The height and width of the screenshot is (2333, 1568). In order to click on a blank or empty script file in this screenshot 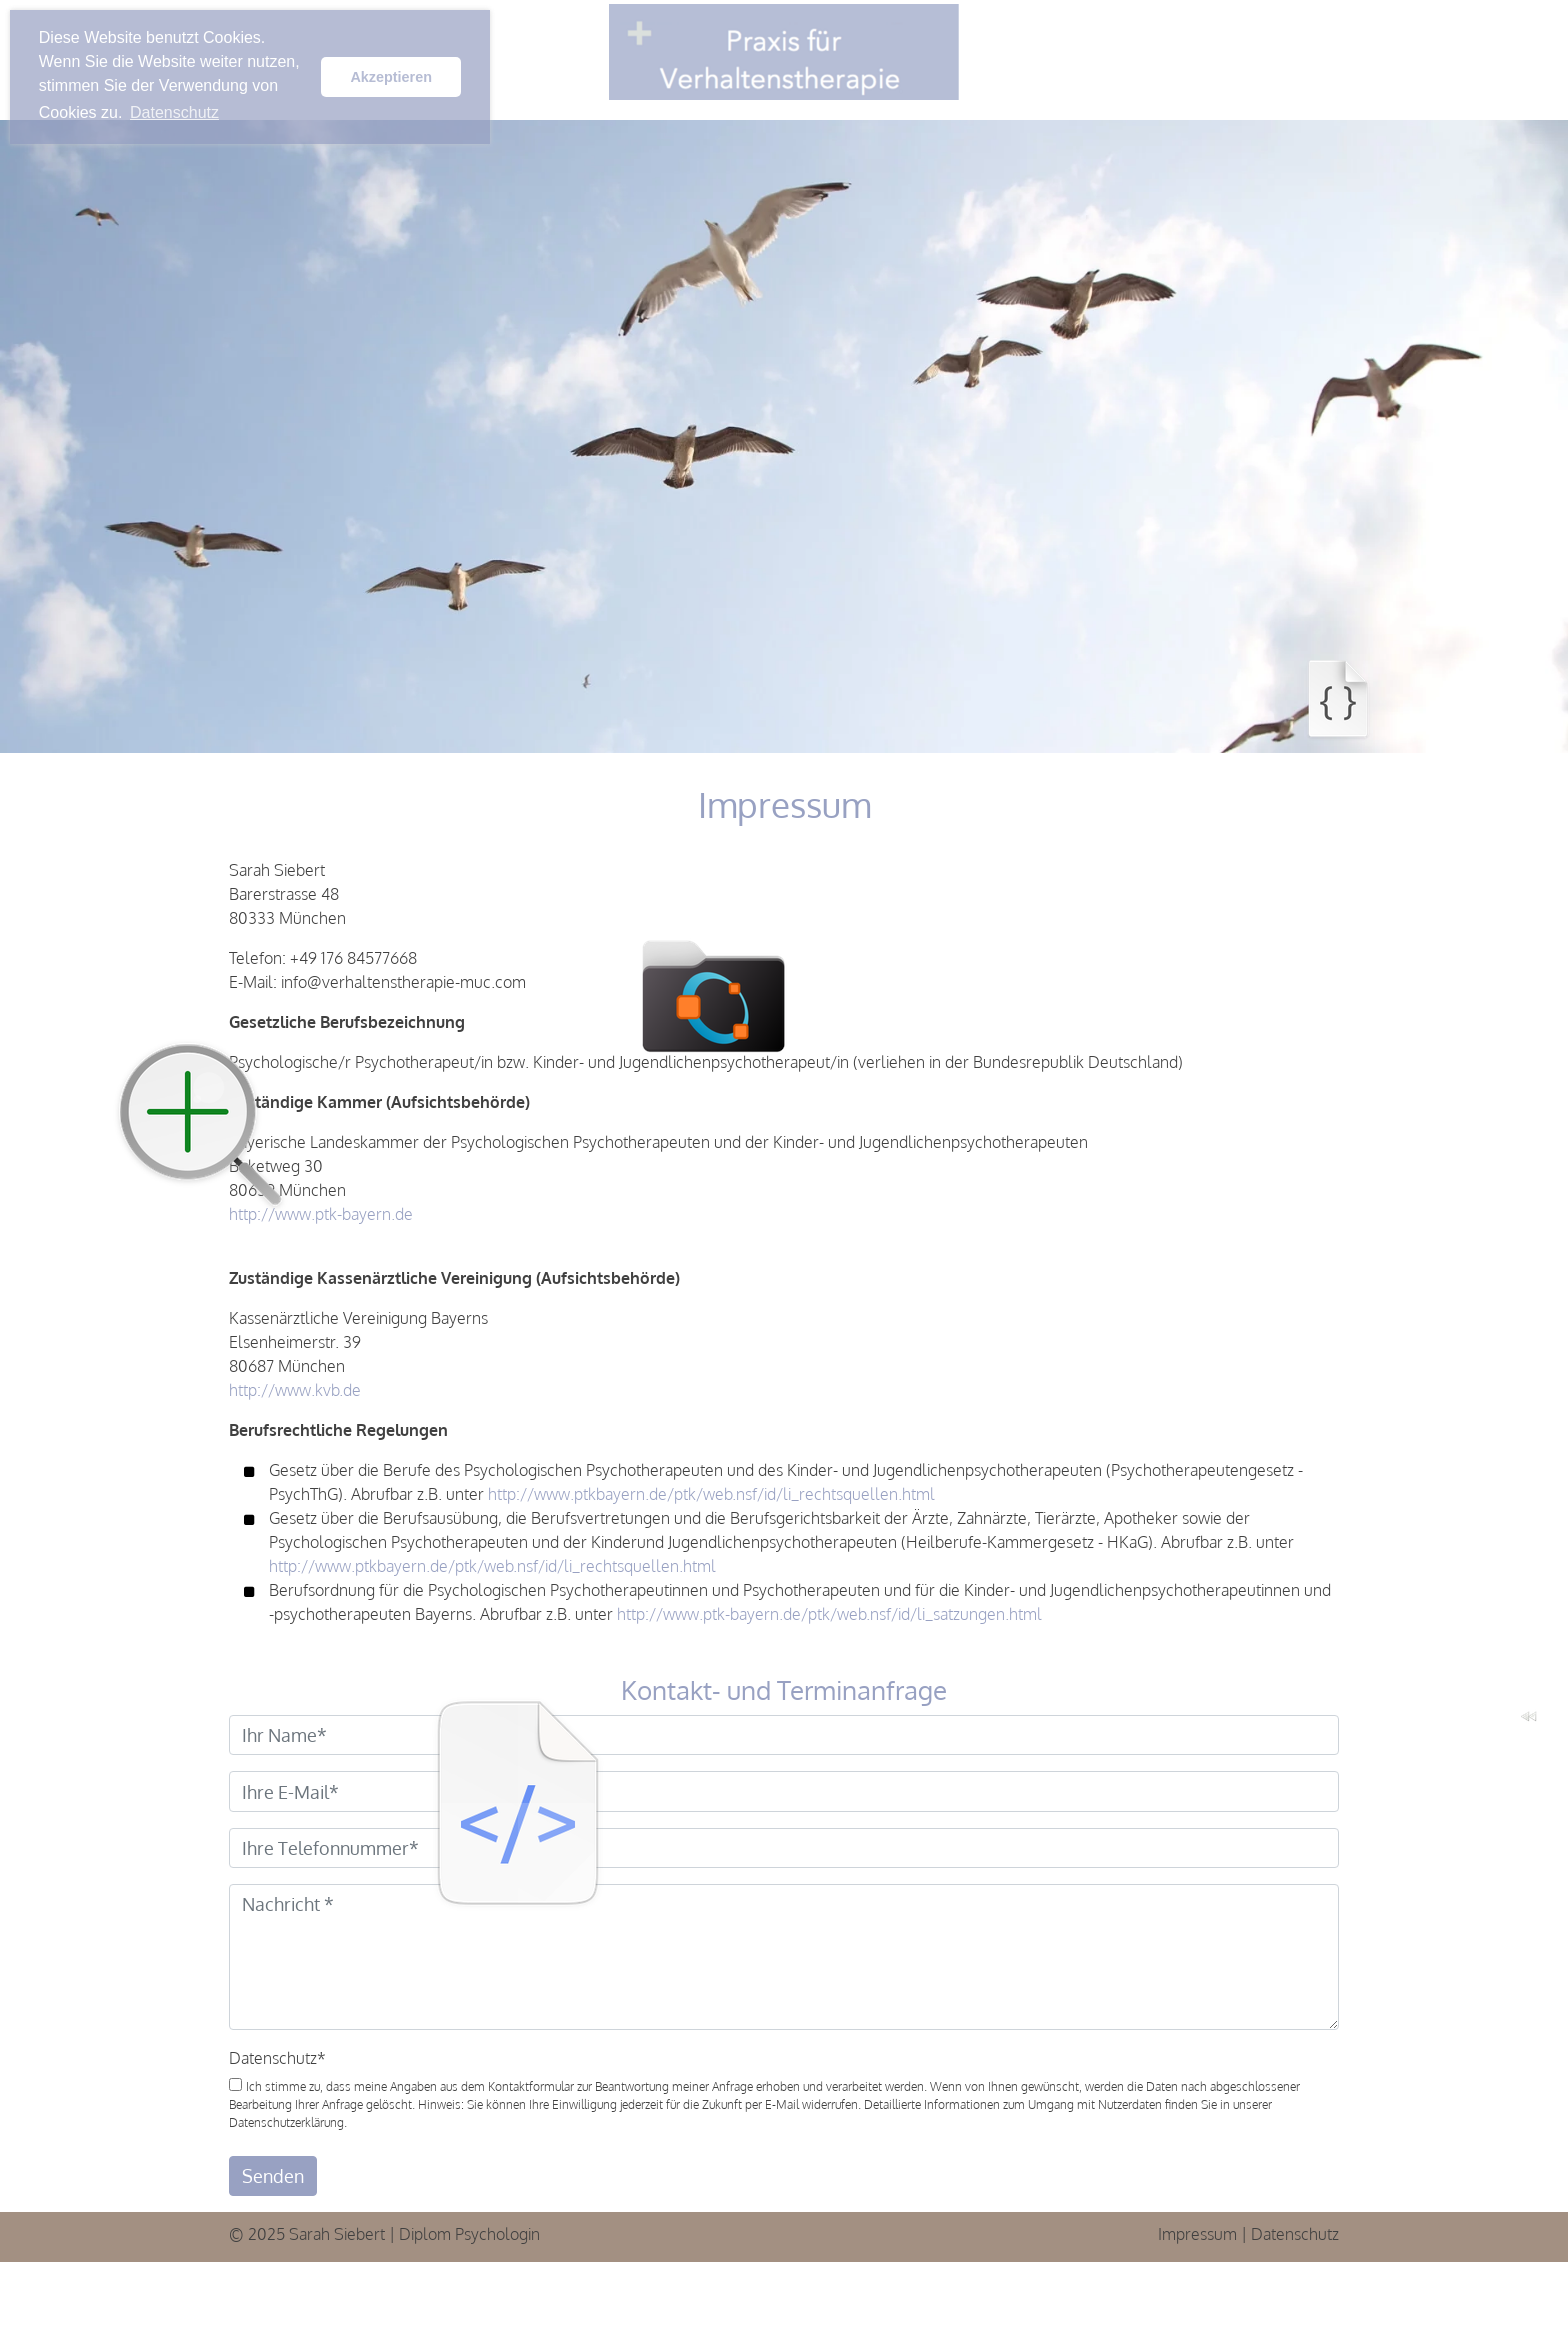, I will do `click(1338, 700)`.